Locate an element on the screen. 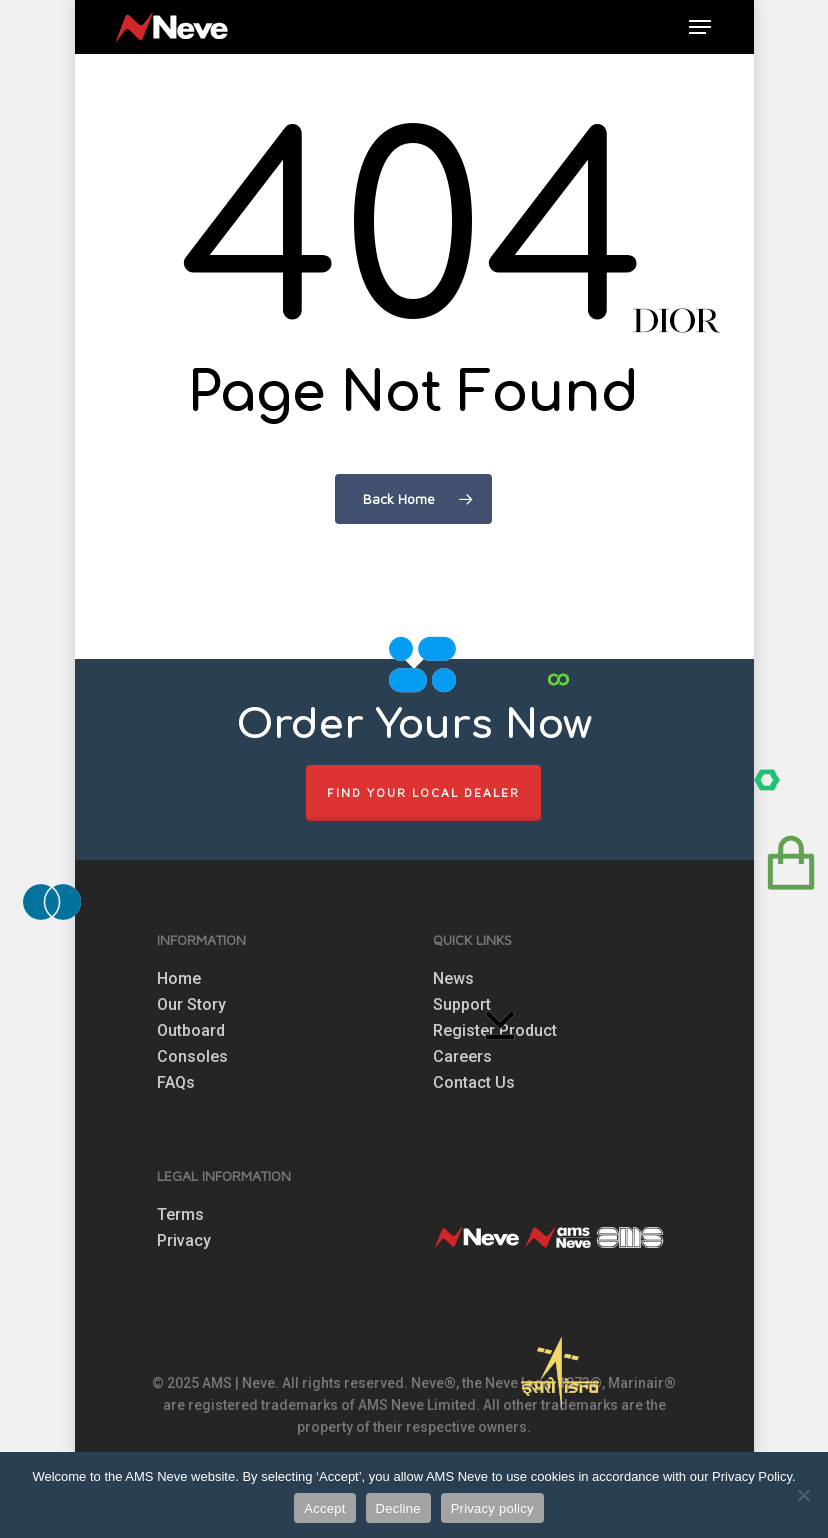  view your shopping cart is located at coordinates (791, 864).